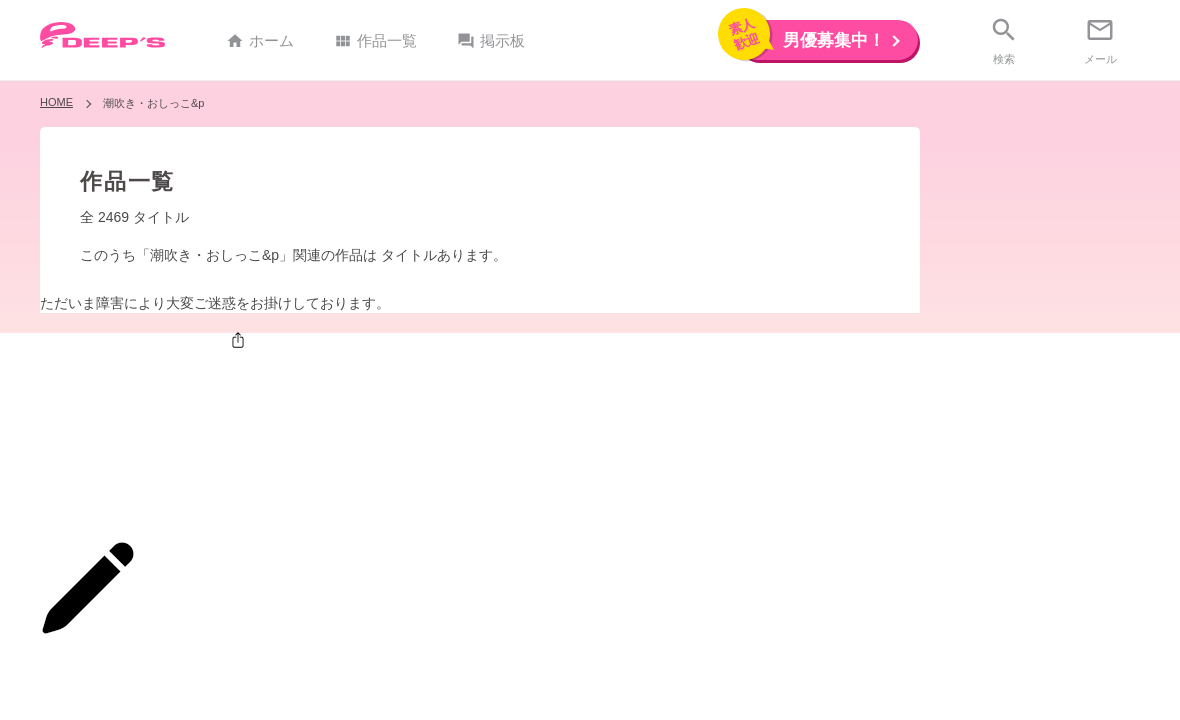  What do you see at coordinates (88, 588) in the screenshot?
I see `edit content or text` at bounding box center [88, 588].